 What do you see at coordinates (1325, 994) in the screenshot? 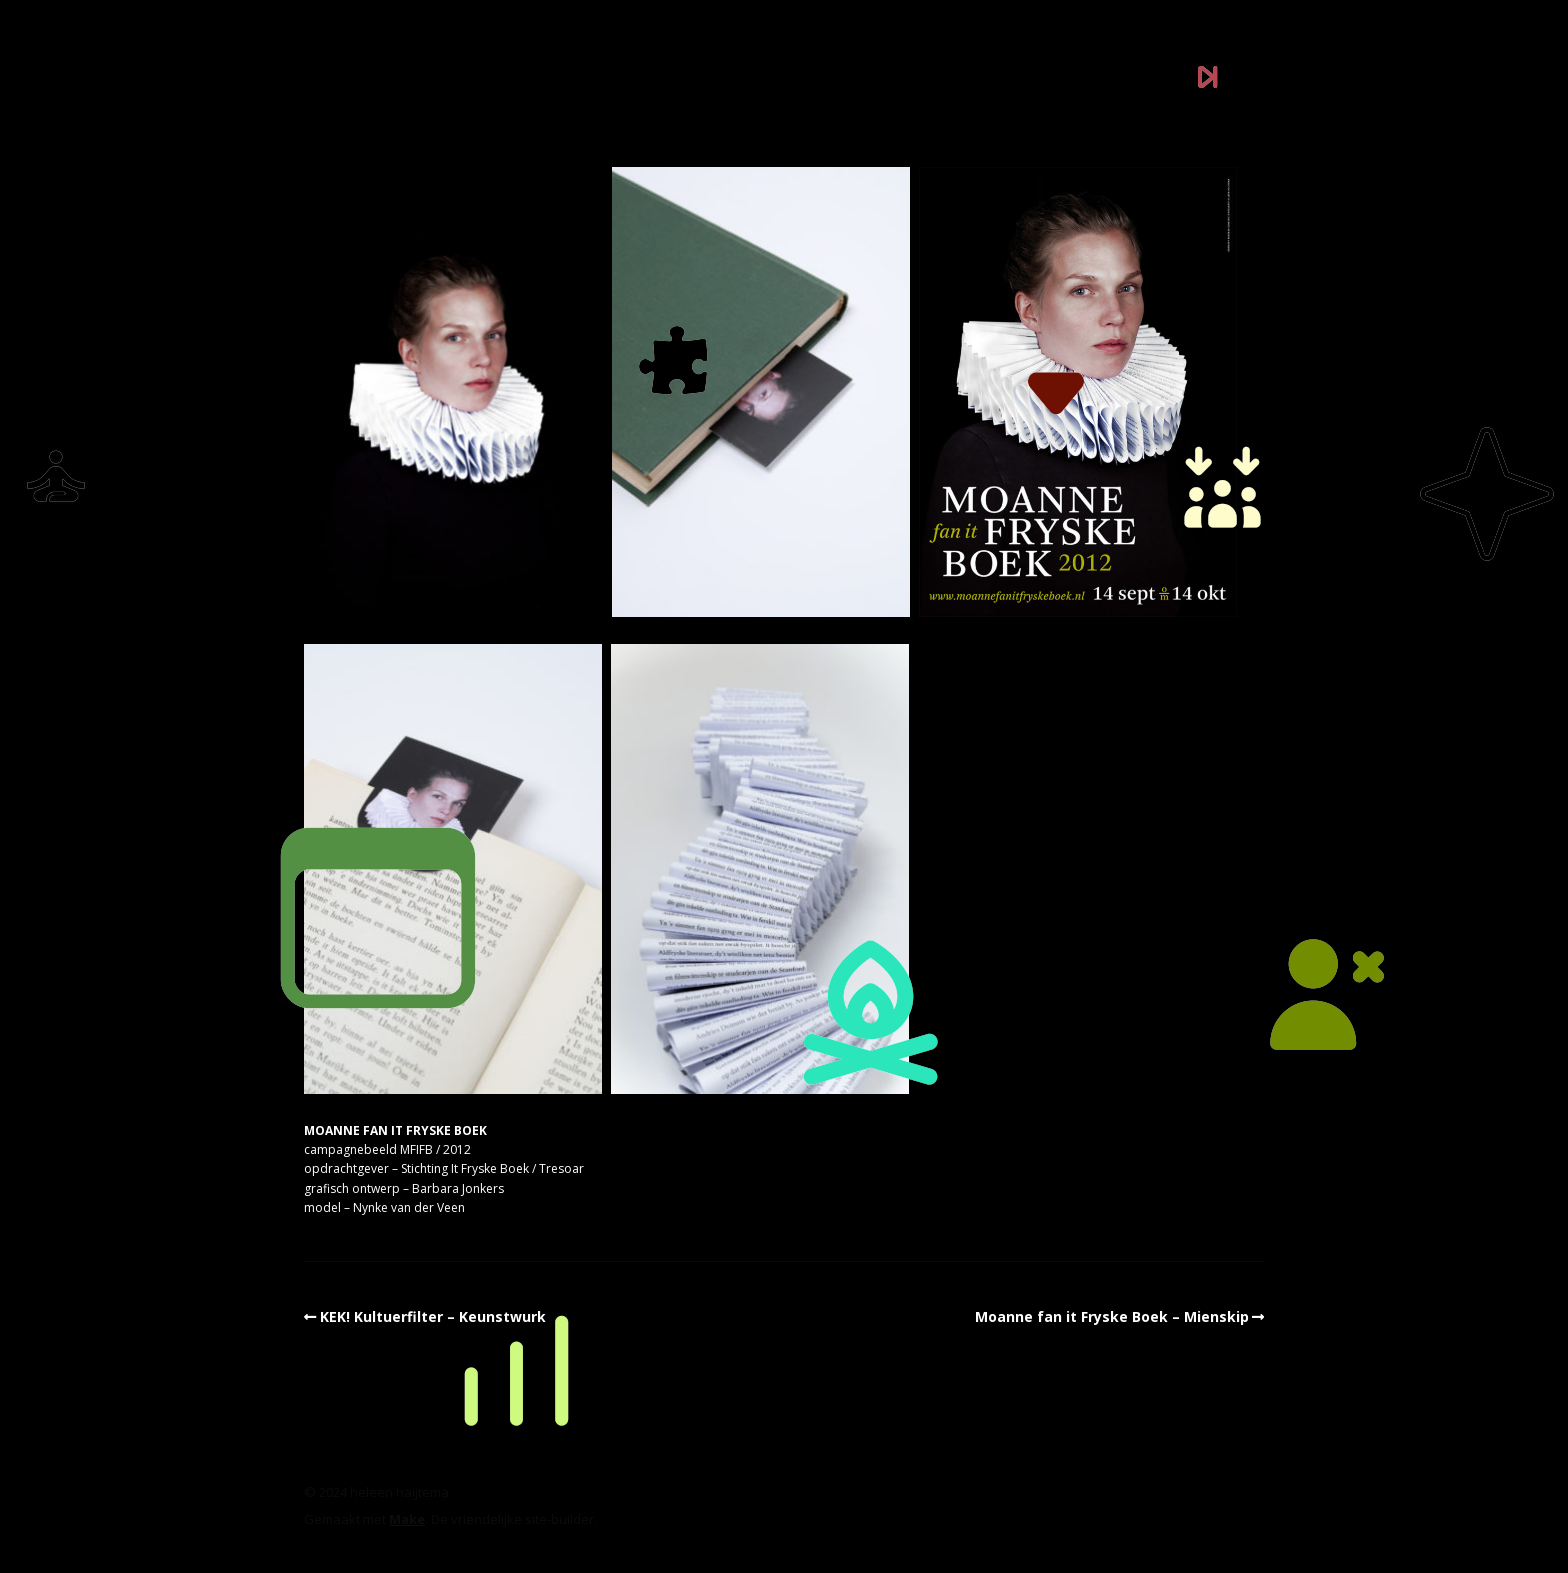
I see `remove a contact or user` at bounding box center [1325, 994].